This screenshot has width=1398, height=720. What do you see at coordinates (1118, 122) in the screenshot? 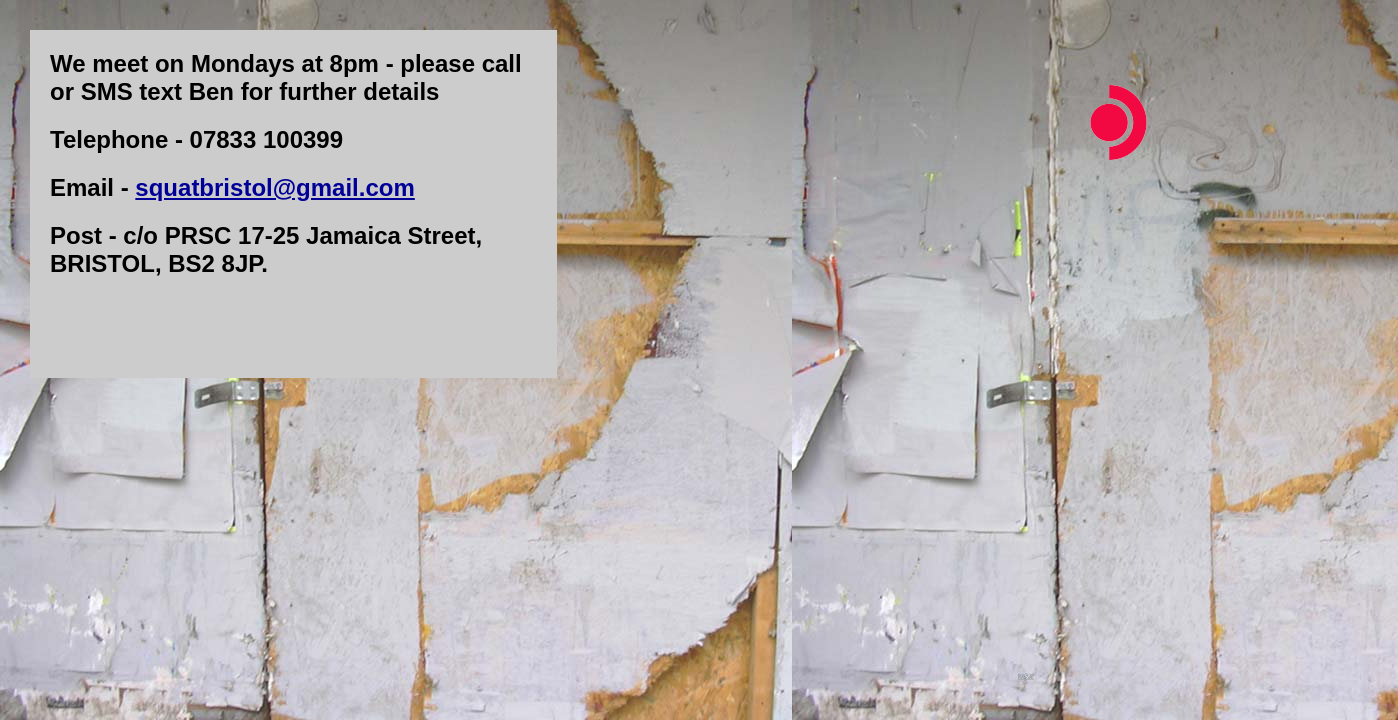
I see `Steam Deck brand logo` at bounding box center [1118, 122].